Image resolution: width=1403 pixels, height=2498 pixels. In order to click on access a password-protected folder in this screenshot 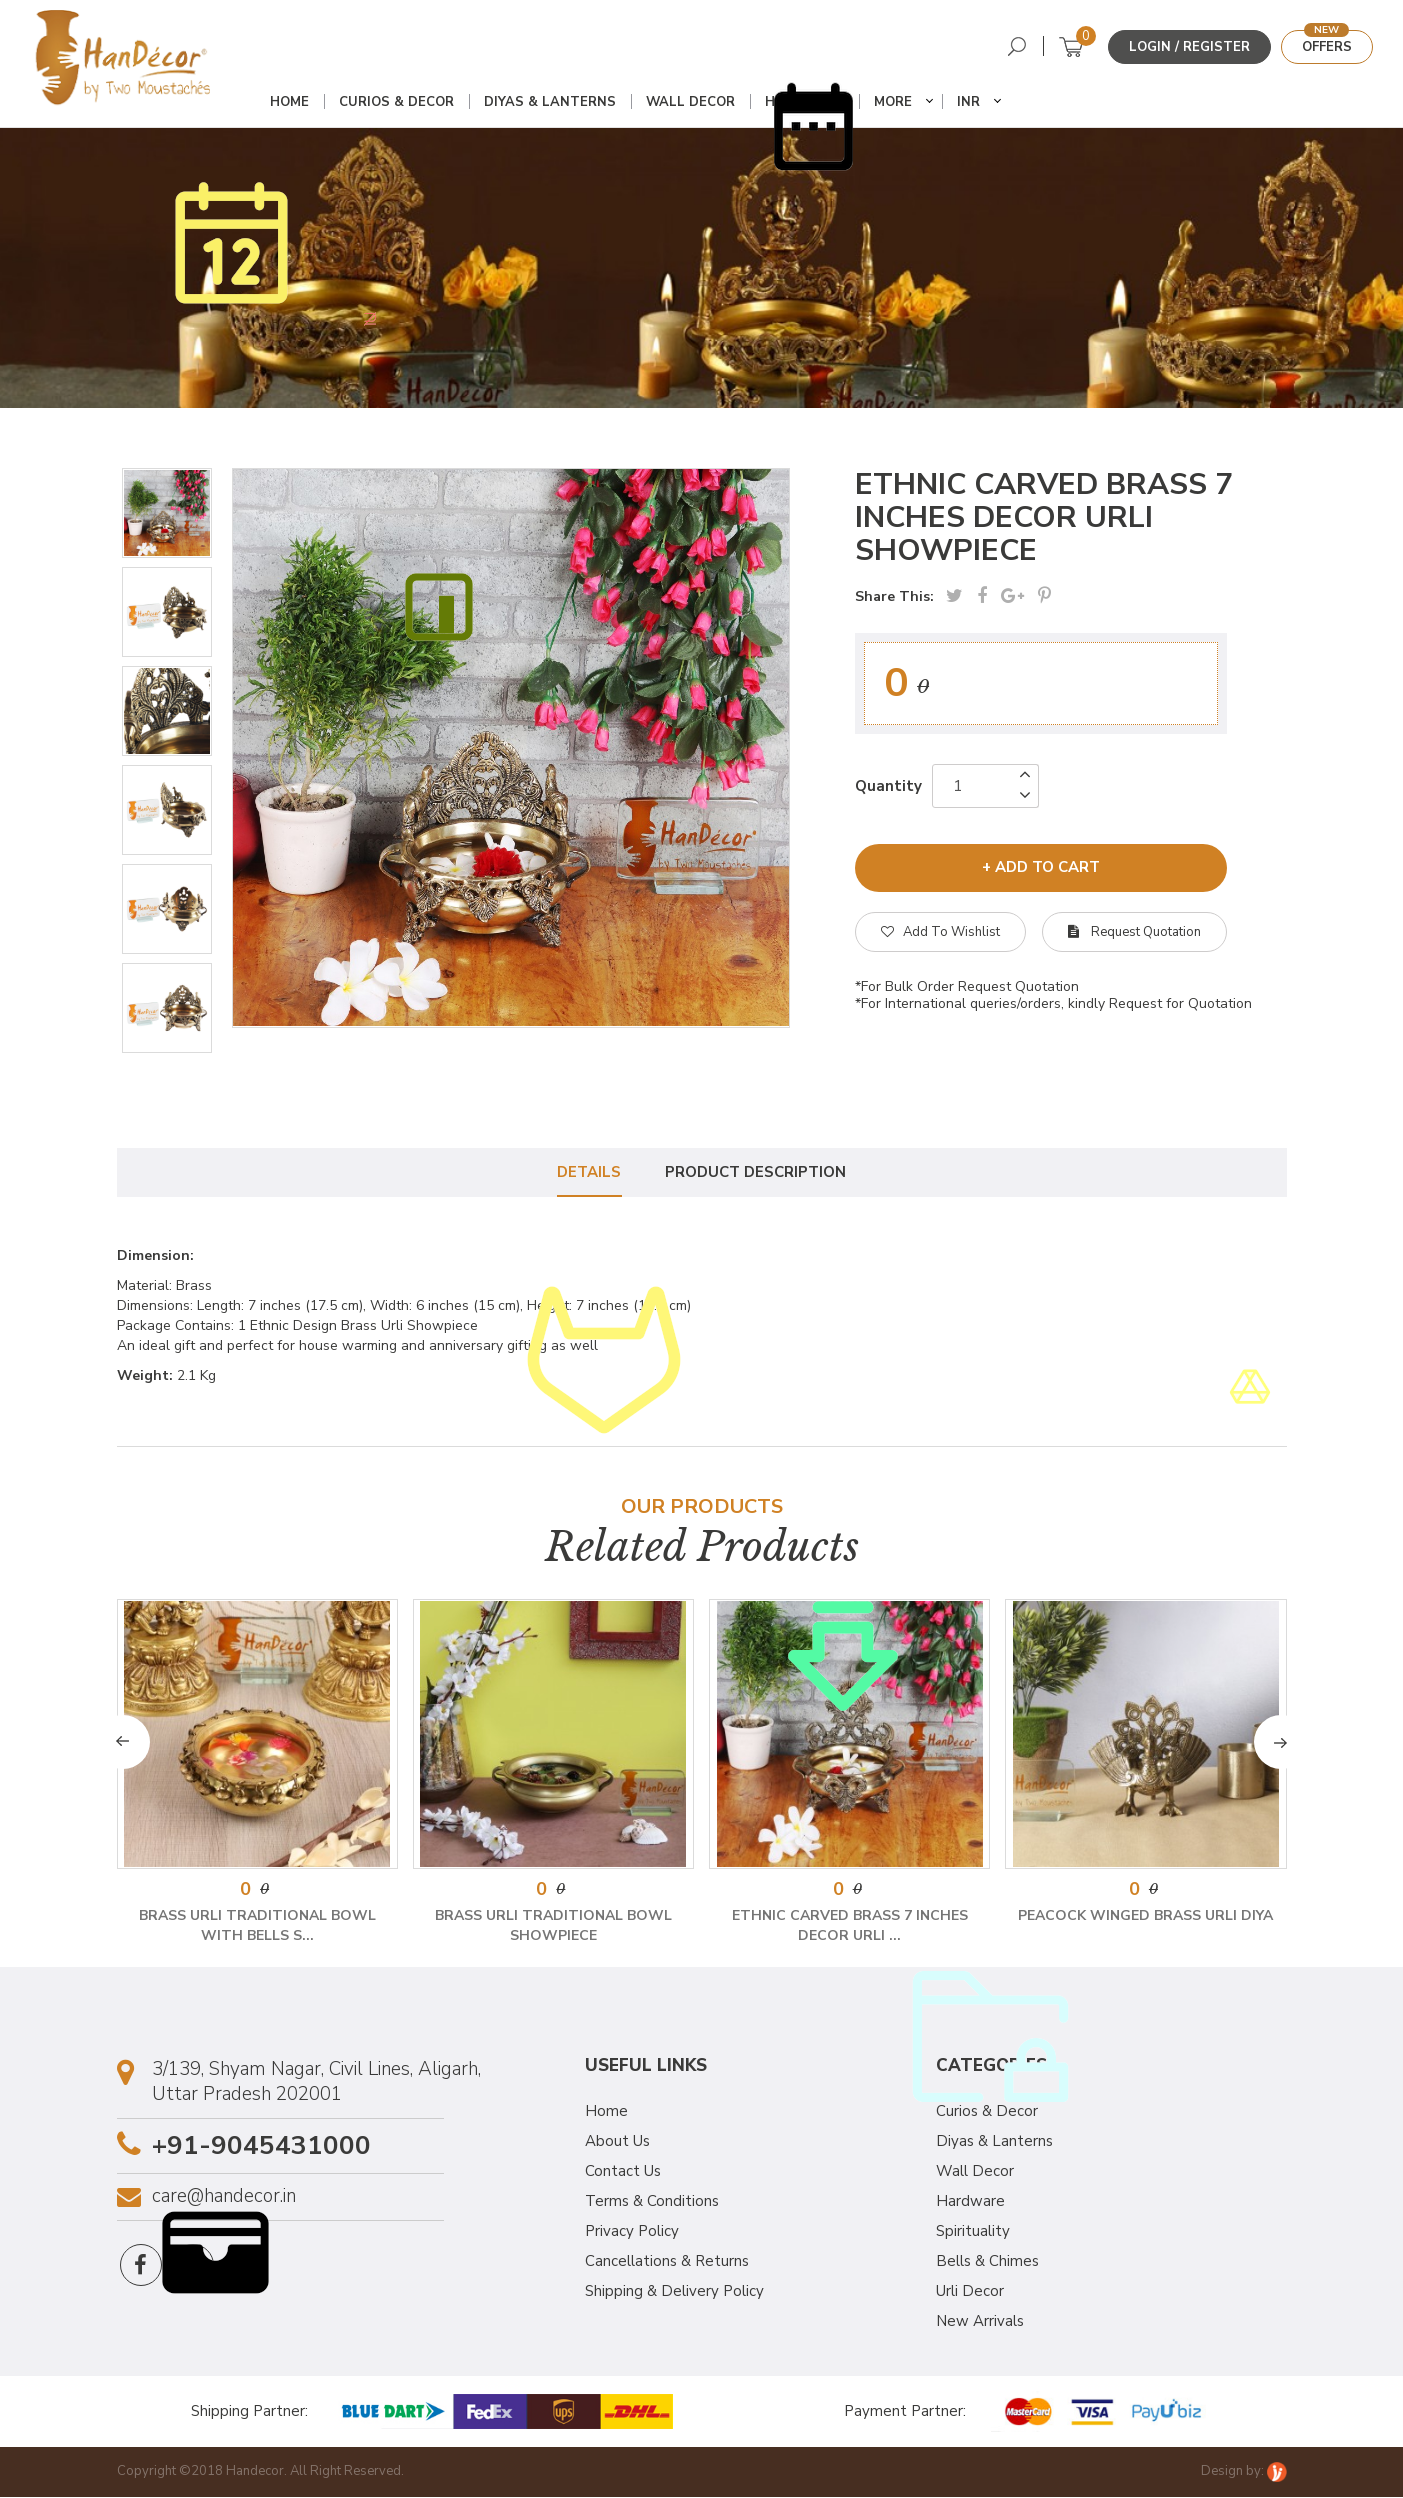, I will do `click(990, 2036)`.